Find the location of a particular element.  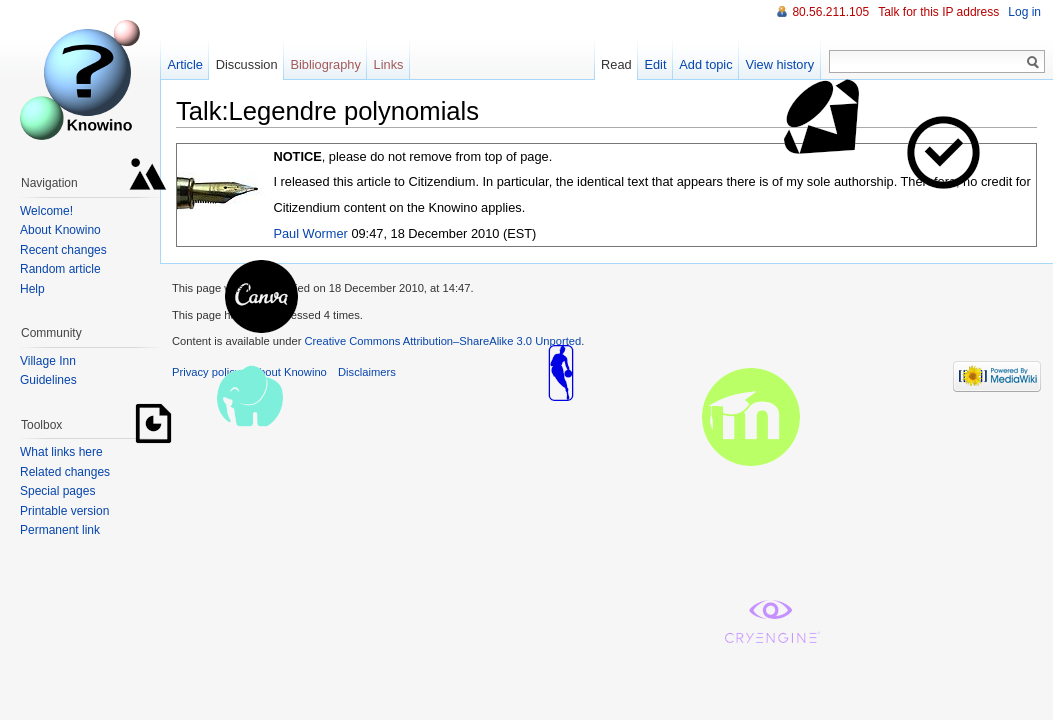

switch to landscape photo mode is located at coordinates (147, 174).